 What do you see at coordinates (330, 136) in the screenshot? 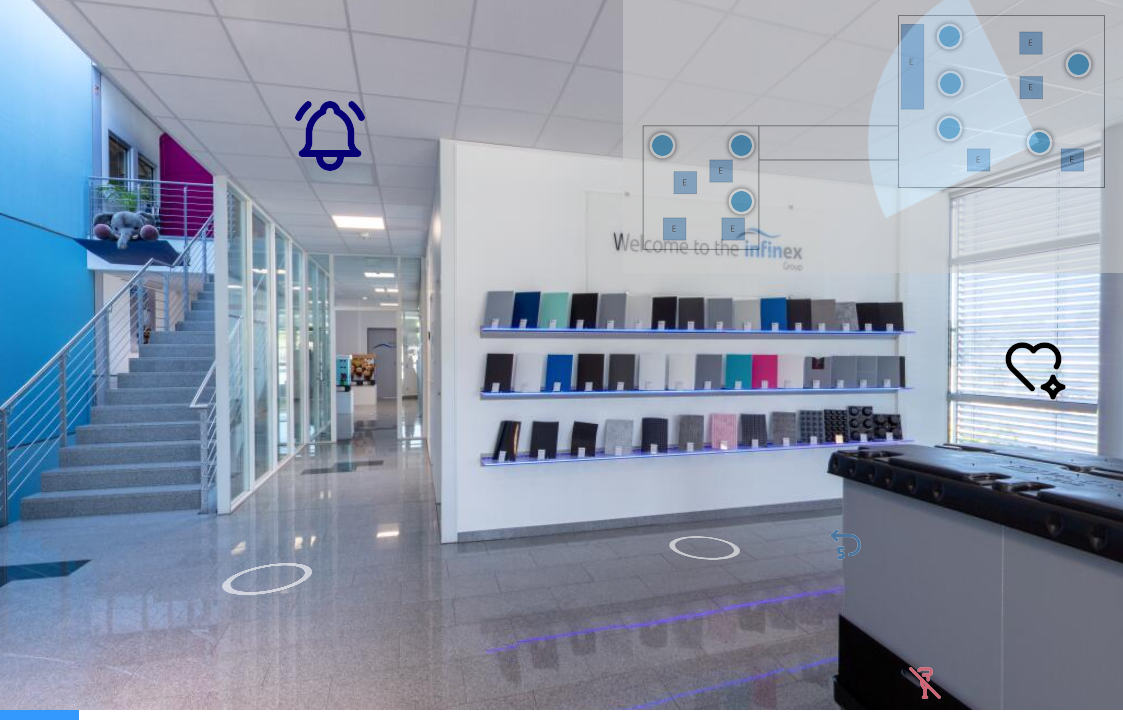
I see `indicates new notifications or alerts` at bounding box center [330, 136].